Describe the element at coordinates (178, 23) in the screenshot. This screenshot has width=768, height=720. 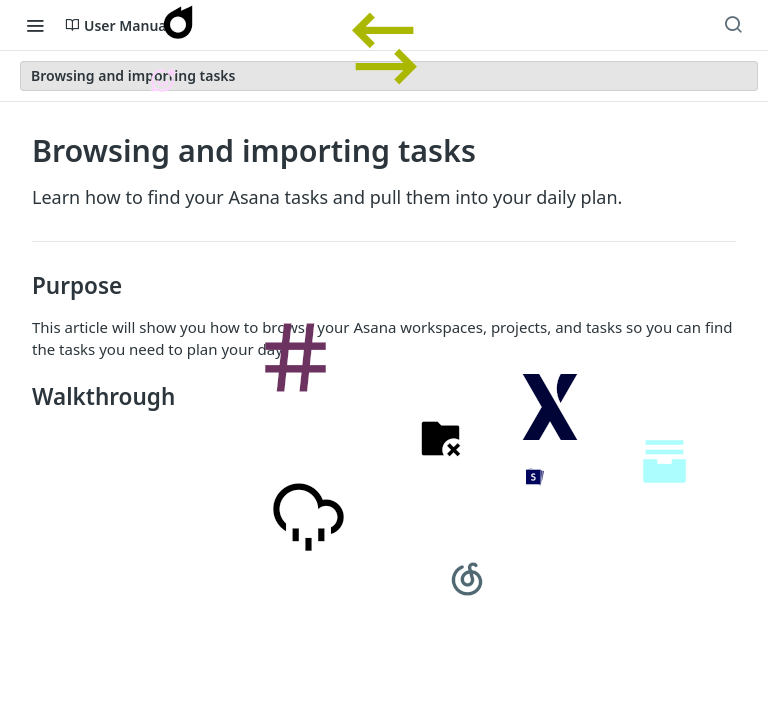
I see `meteor or comet indicator for weather events` at that location.